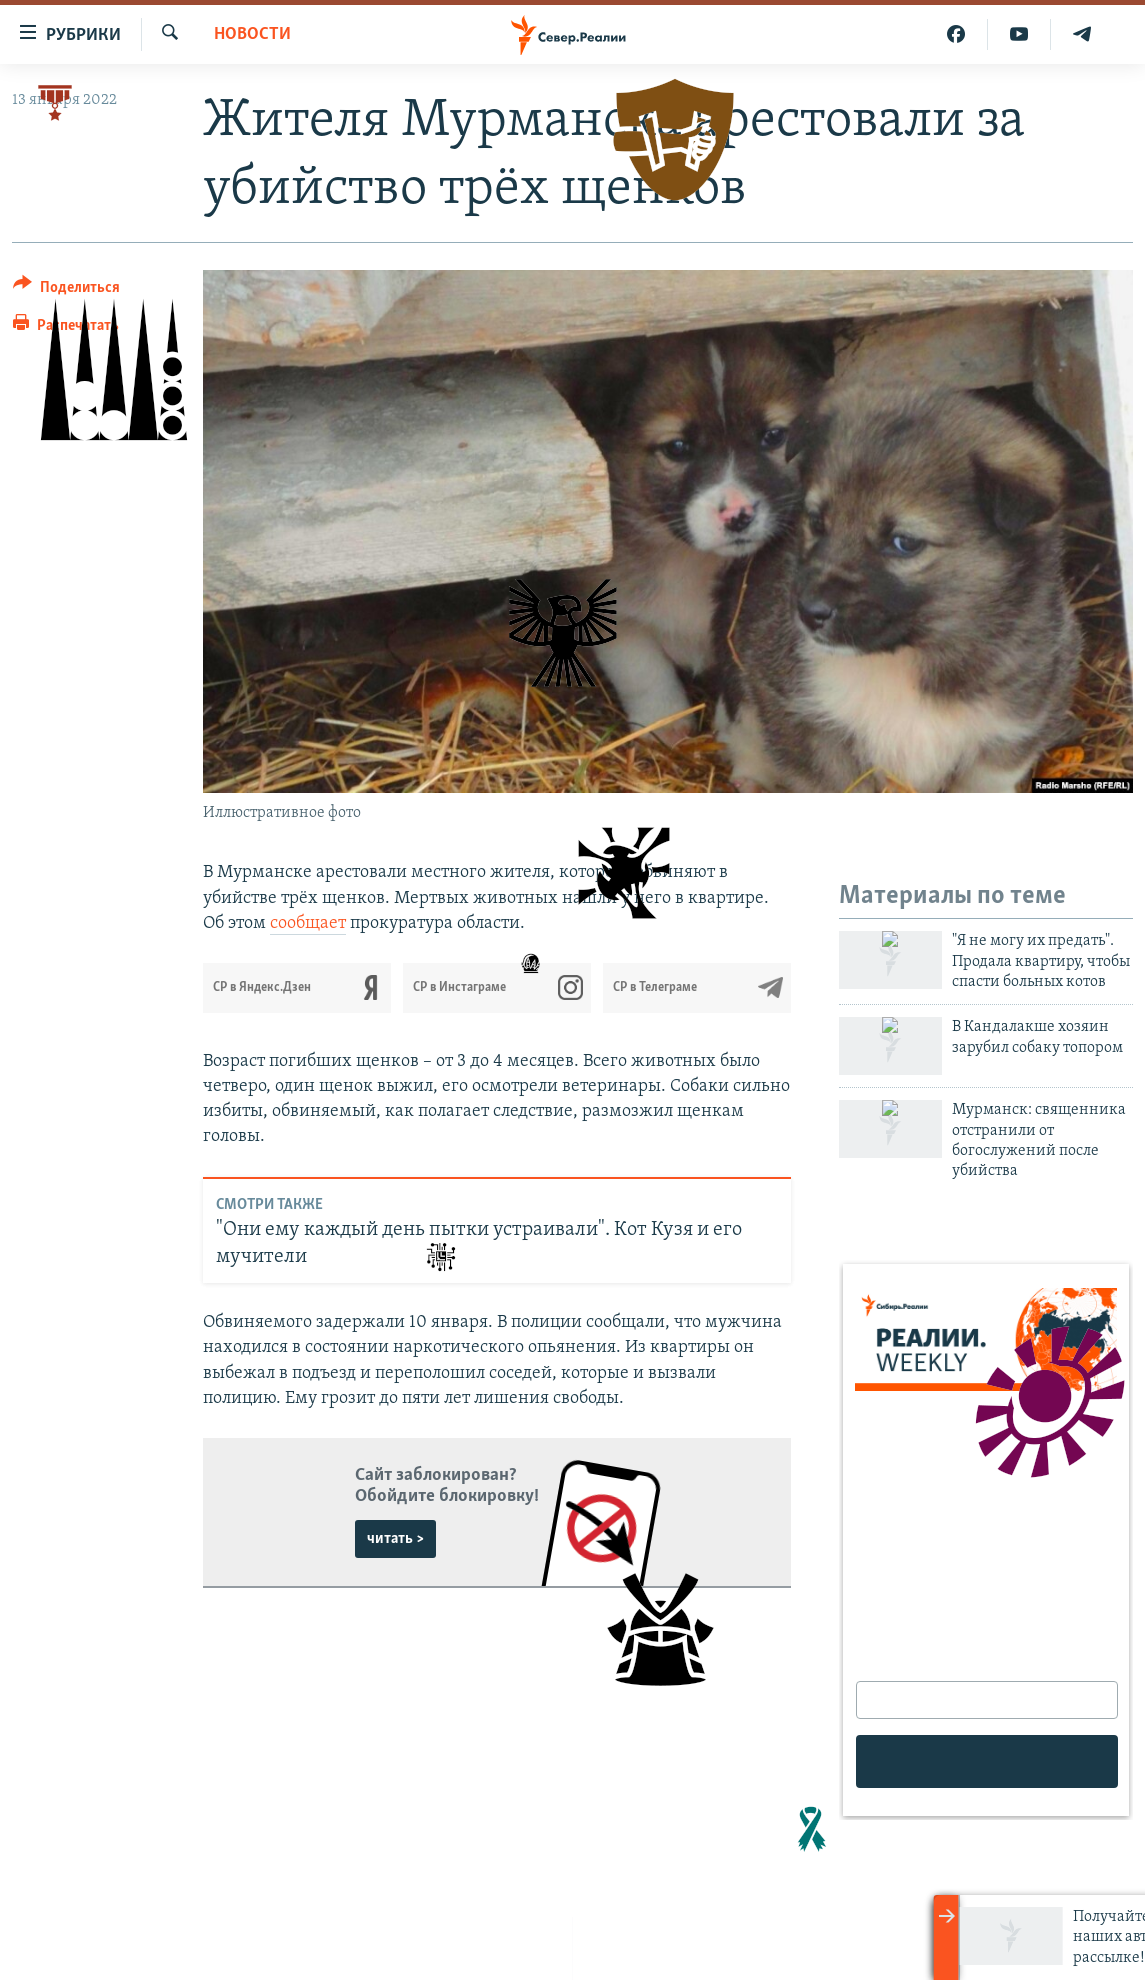 This screenshot has height=1980, width=1145. Describe the element at coordinates (624, 873) in the screenshot. I see `view character health or organ status` at that location.